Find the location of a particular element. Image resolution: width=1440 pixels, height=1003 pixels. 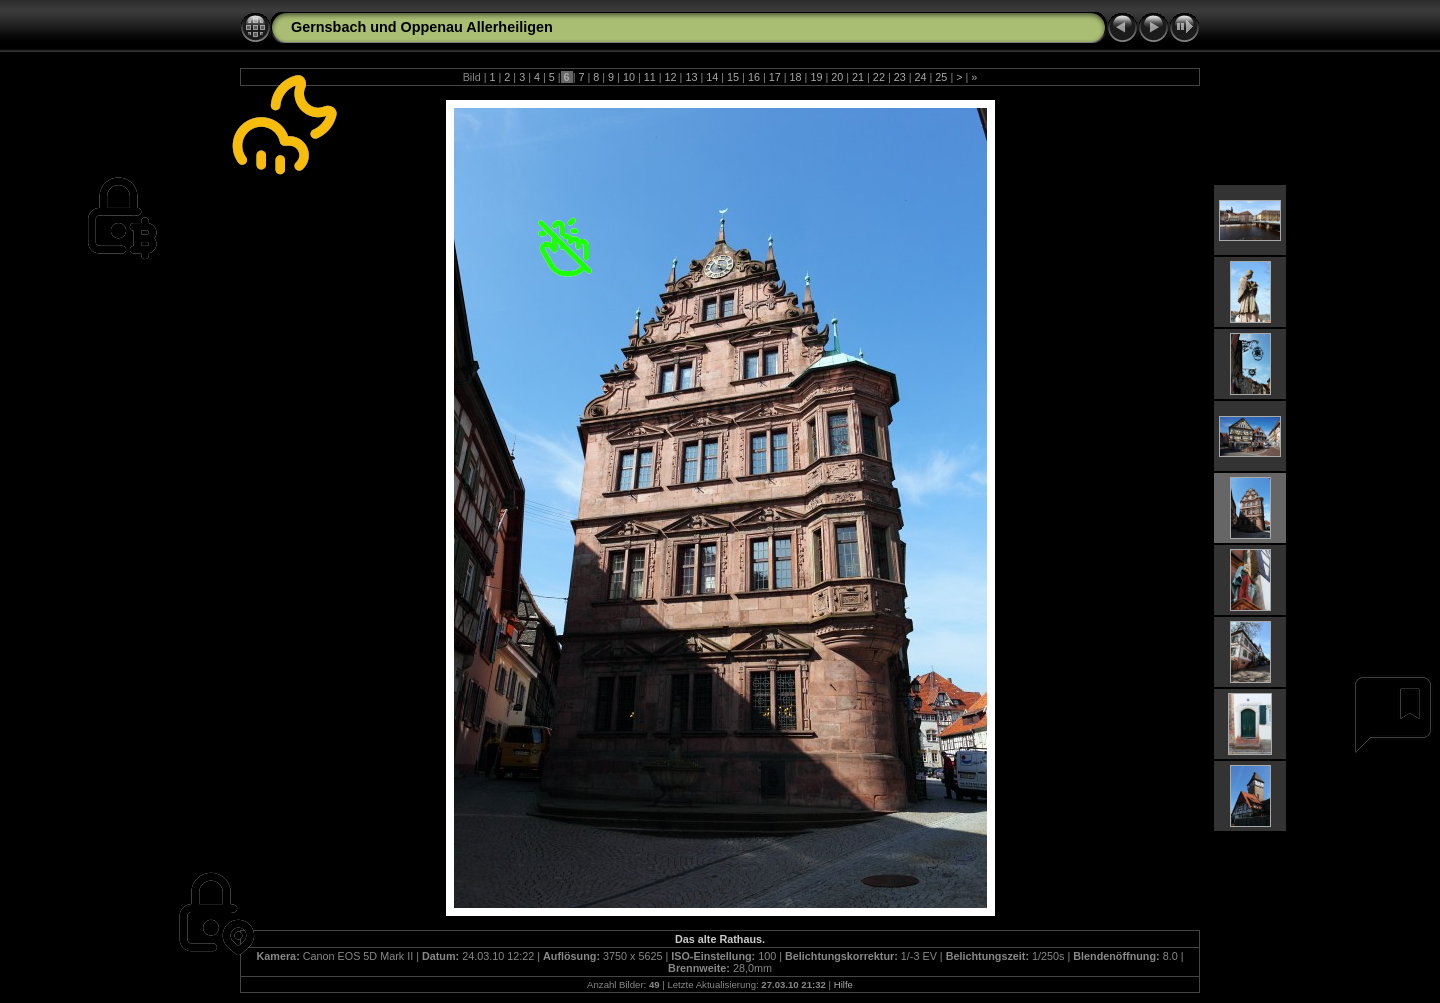

access saved comments or notes is located at coordinates (1393, 715).